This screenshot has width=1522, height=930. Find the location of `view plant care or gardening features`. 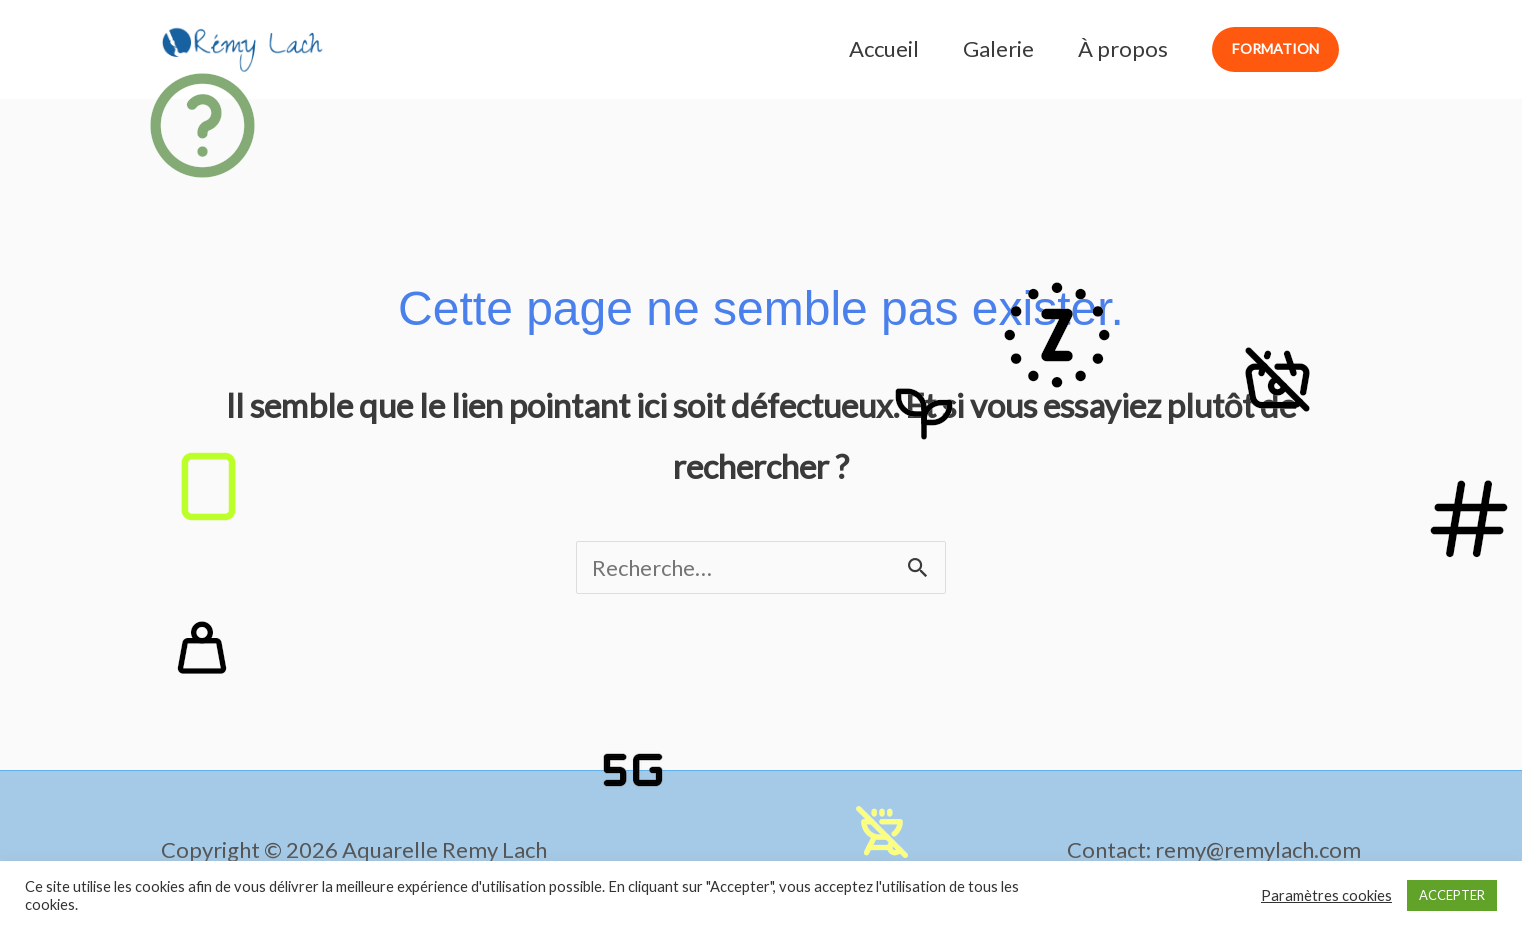

view plant care or gardening features is located at coordinates (924, 414).